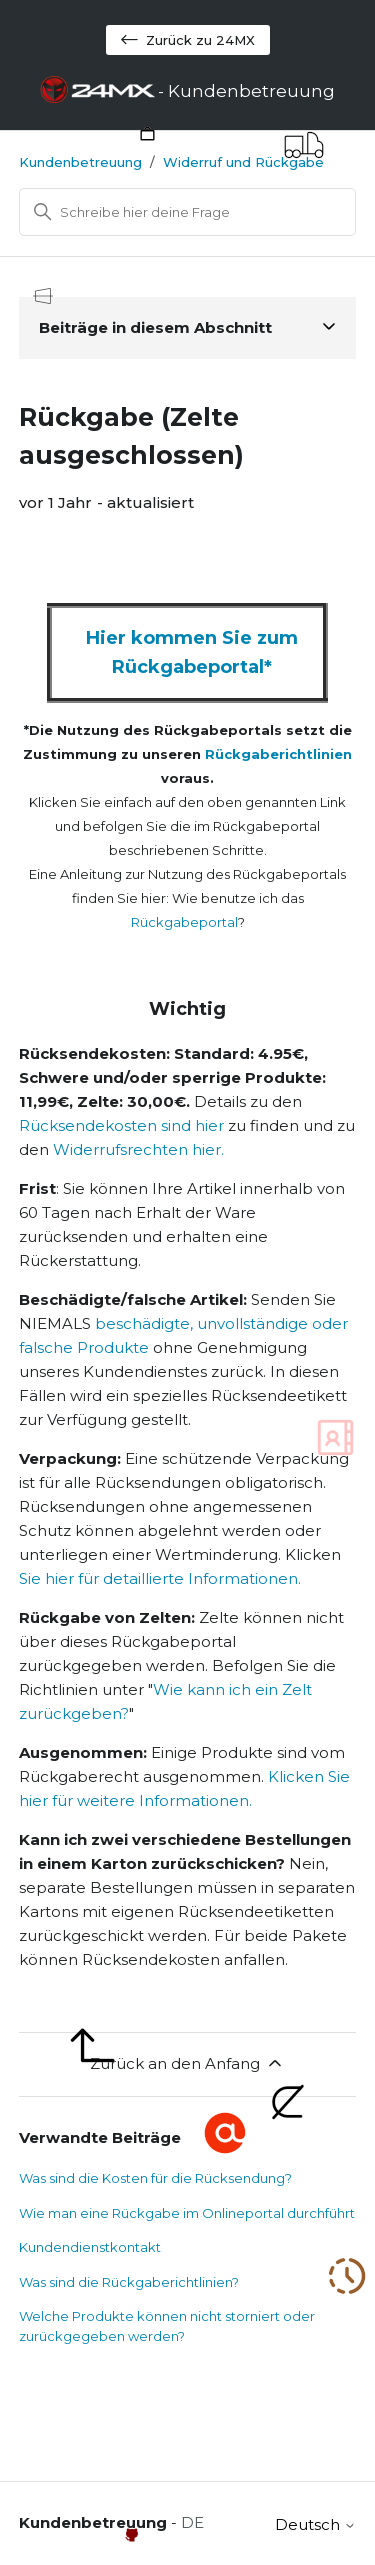 This screenshot has width=375, height=2565. What do you see at coordinates (43, 296) in the screenshot?
I see `adjust perspective or viewing angle` at bounding box center [43, 296].